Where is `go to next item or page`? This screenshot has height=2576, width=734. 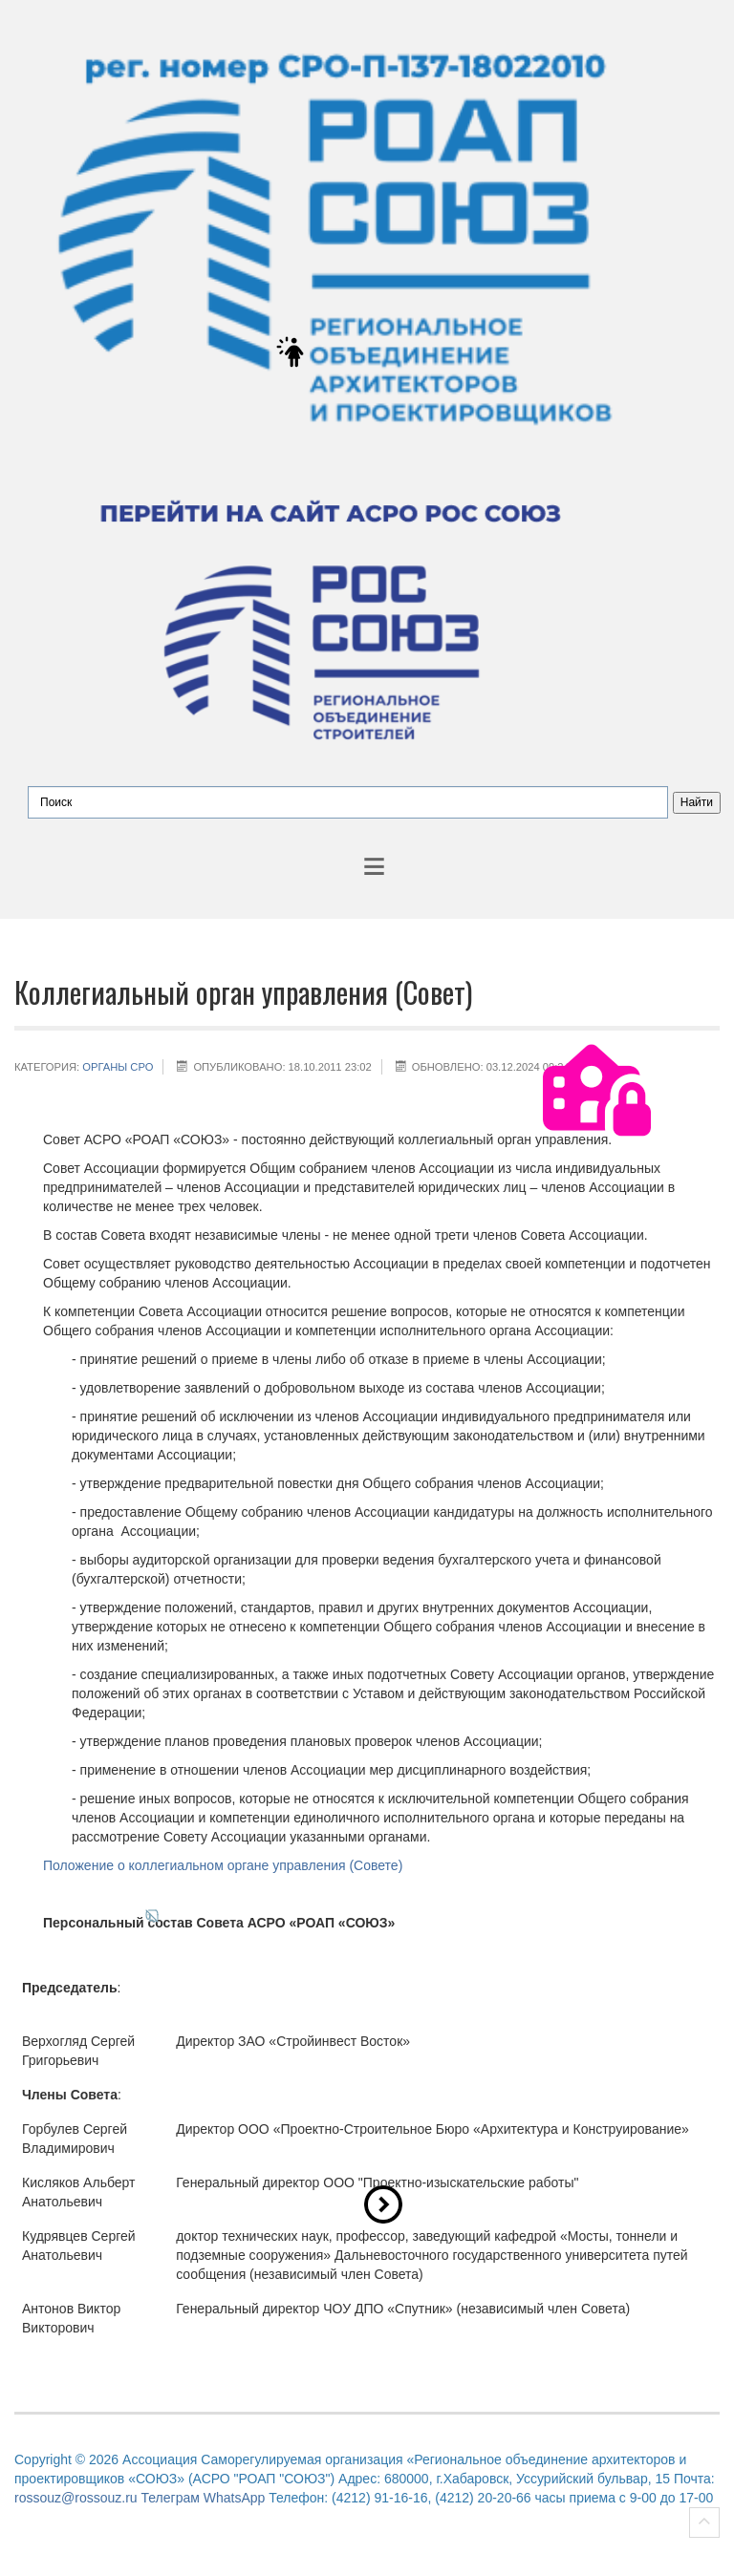 go to next item or page is located at coordinates (383, 2204).